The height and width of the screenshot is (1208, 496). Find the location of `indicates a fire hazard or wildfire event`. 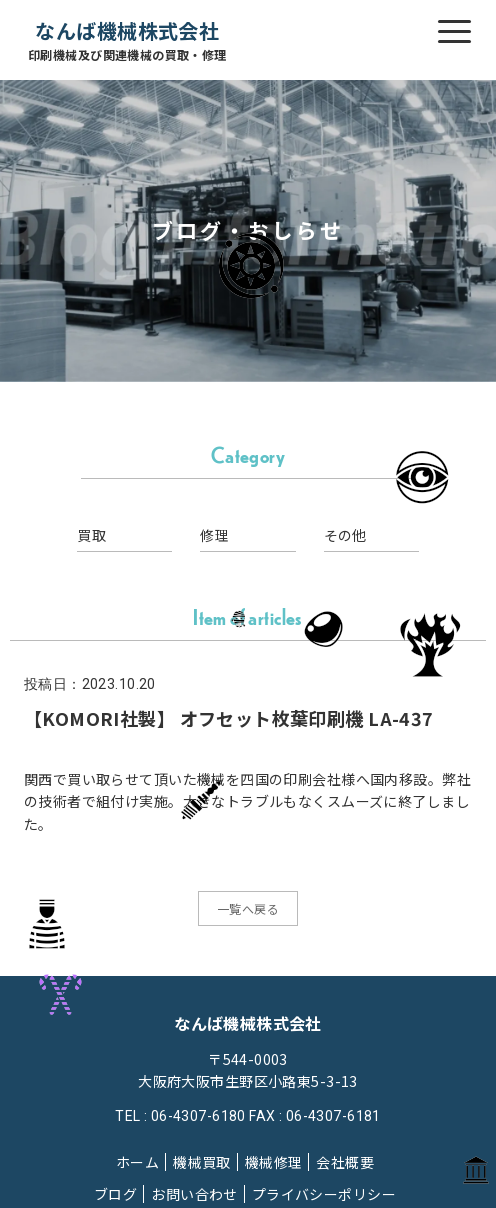

indicates a fire hazard or wildfire event is located at coordinates (431, 645).